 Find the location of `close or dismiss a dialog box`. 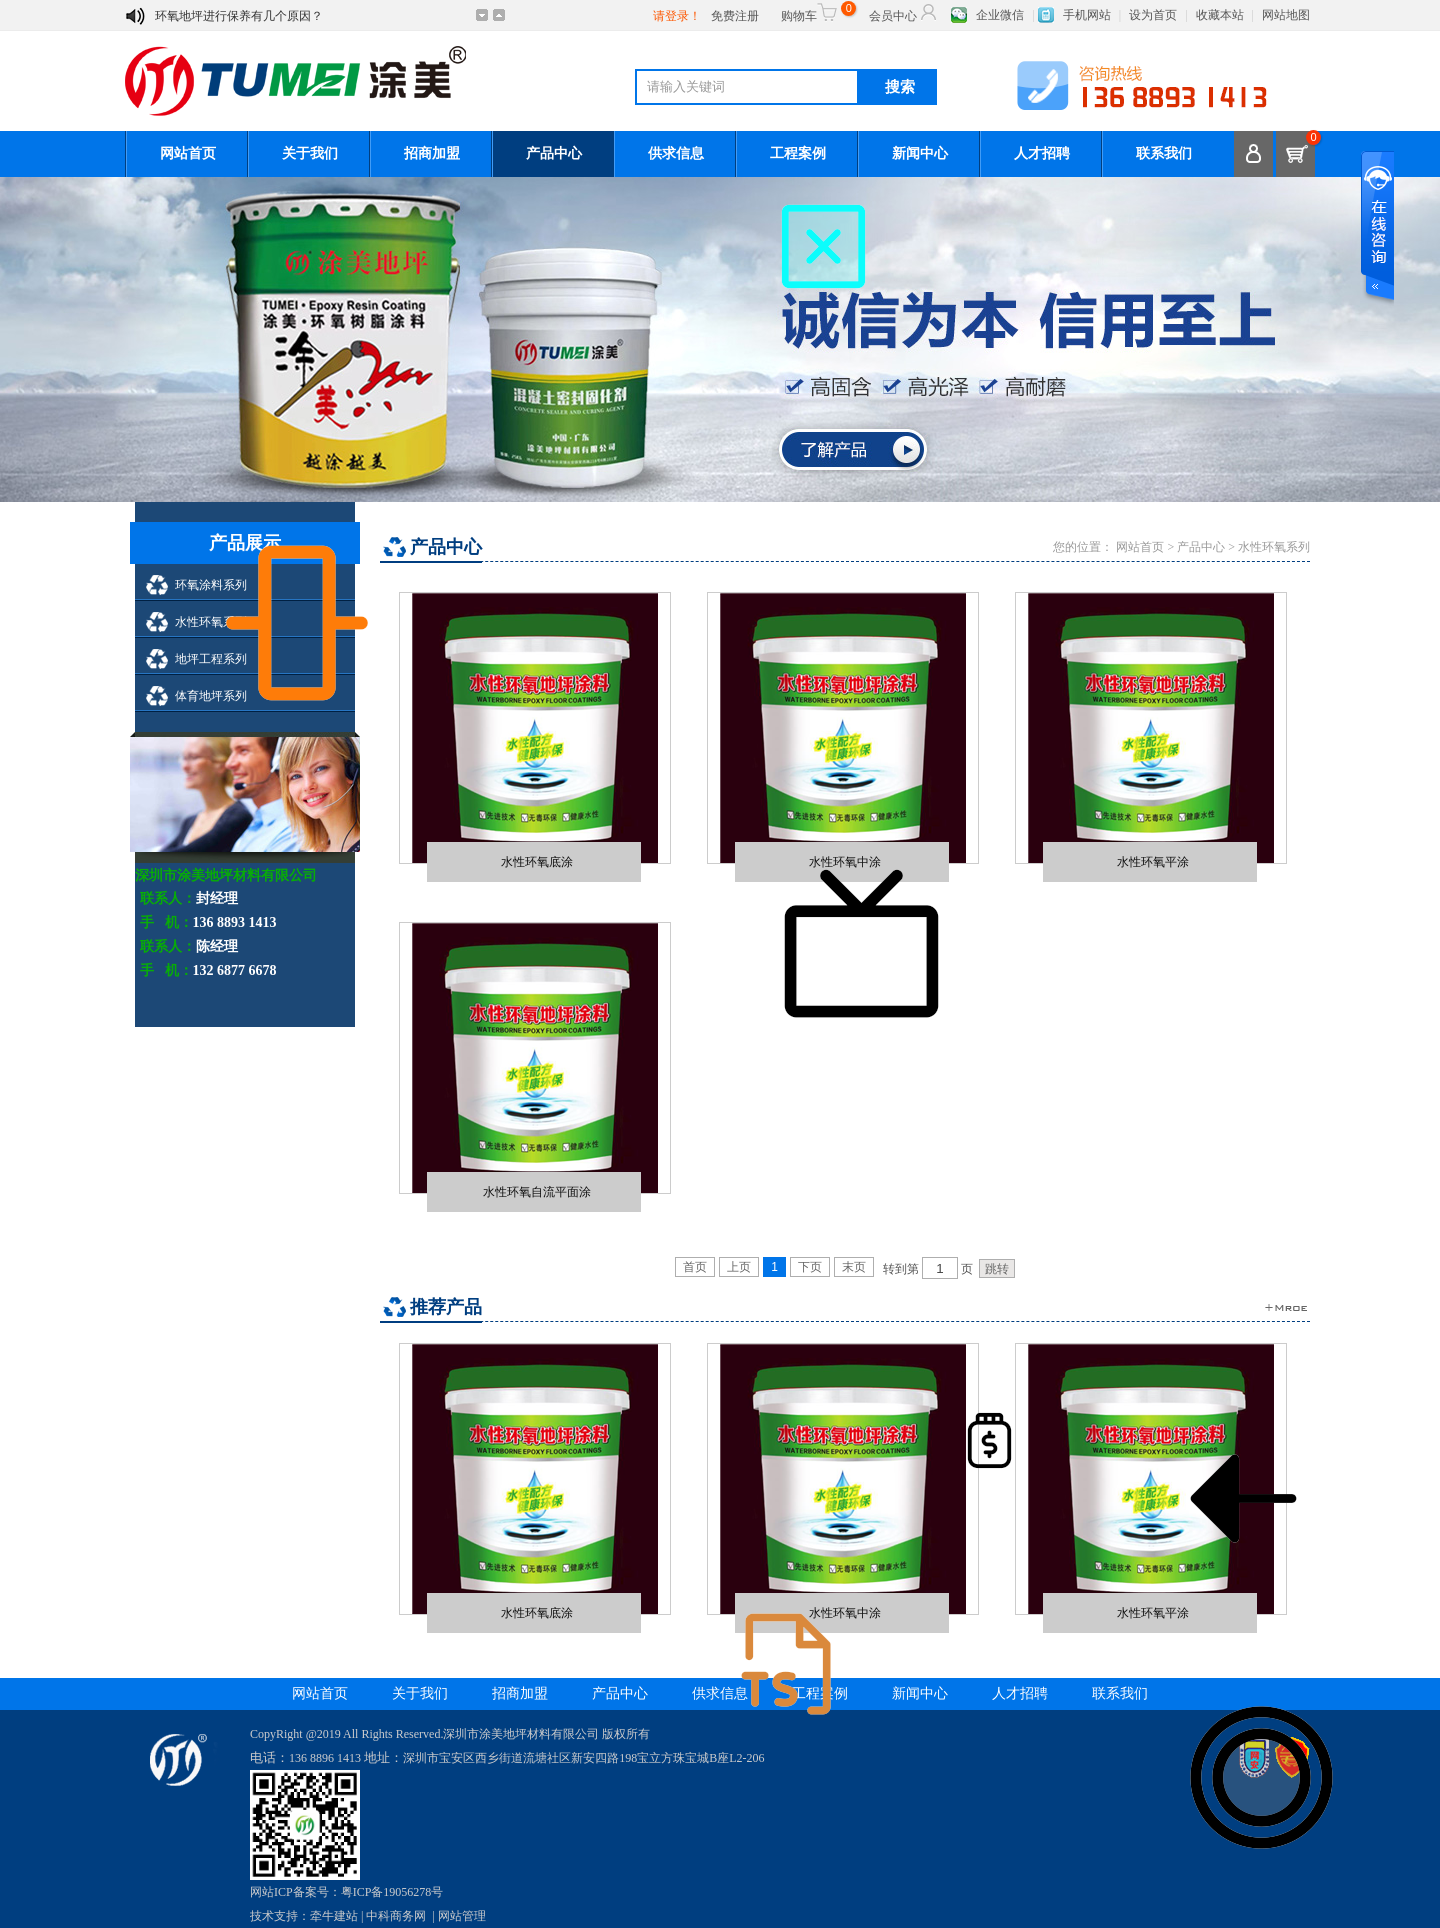

close or dismiss a dialog box is located at coordinates (823, 246).